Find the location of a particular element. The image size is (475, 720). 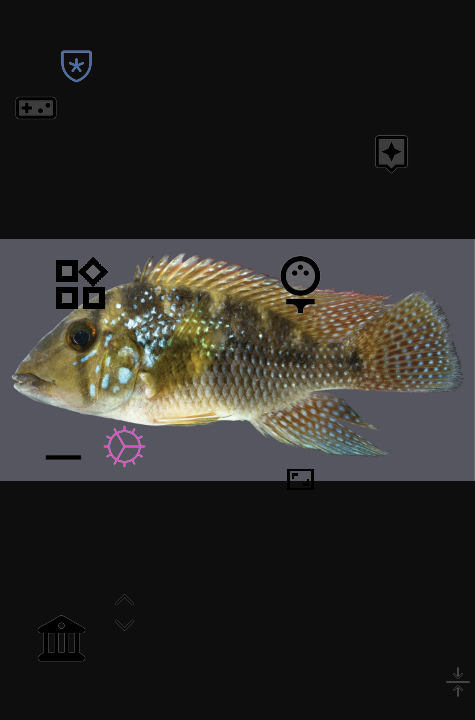

indicates premium or verified security status is located at coordinates (76, 64).